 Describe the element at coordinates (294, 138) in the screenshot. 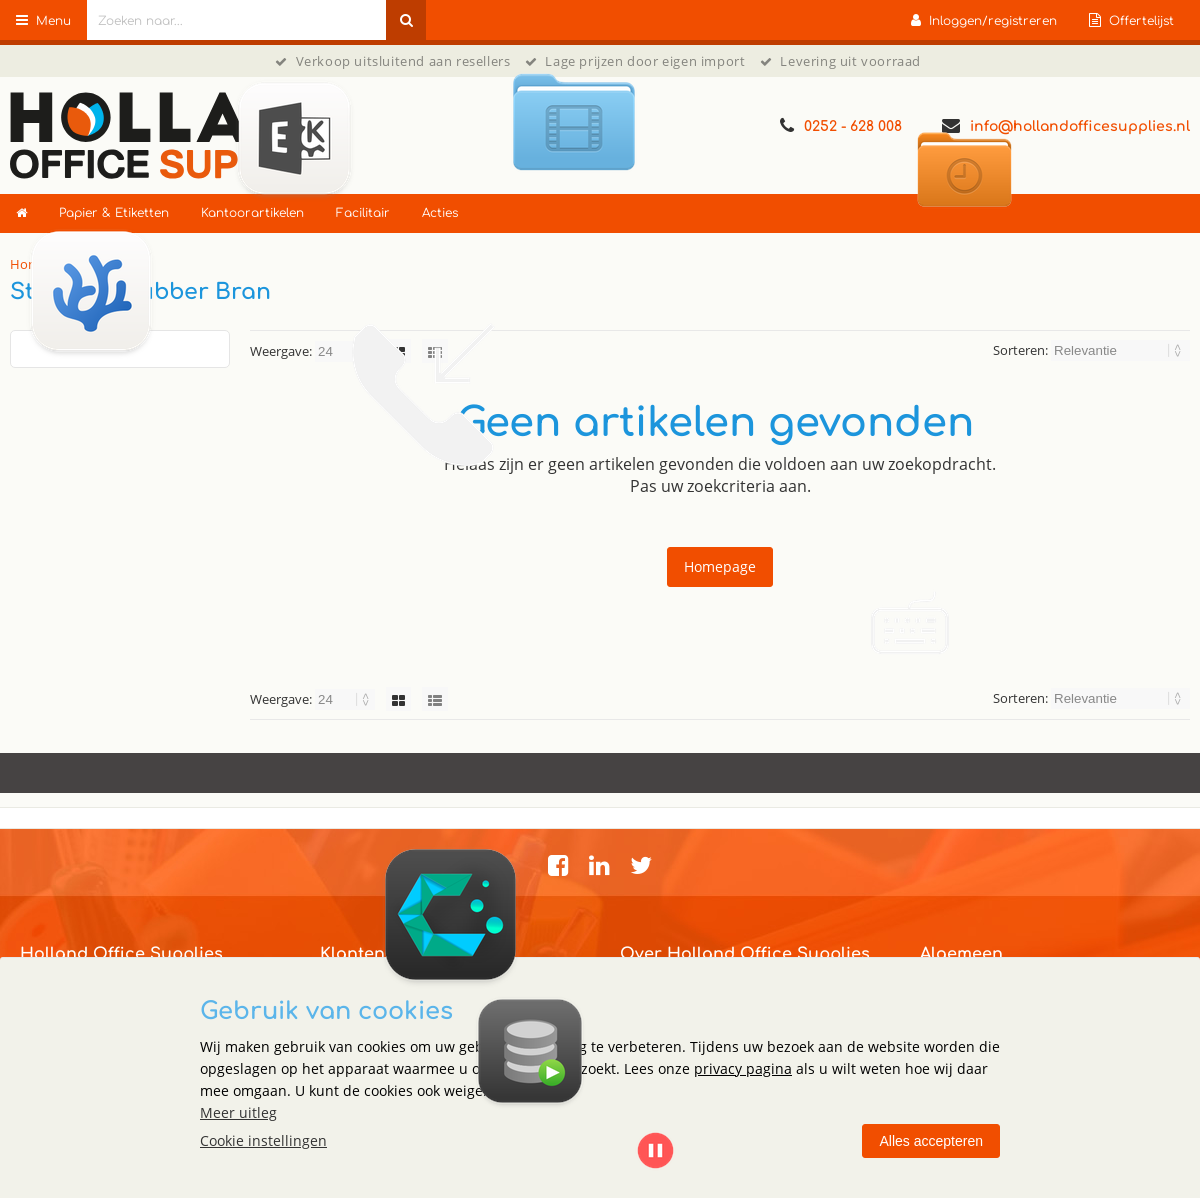

I see `open akonadi exchange web services connector` at that location.